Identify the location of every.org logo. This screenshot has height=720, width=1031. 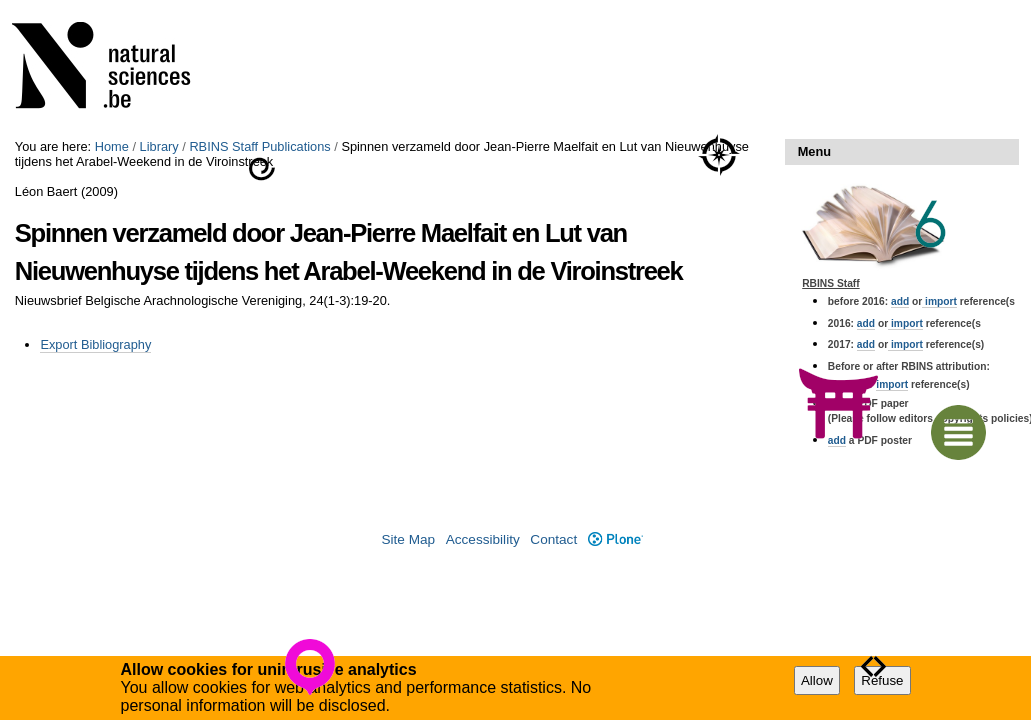
(262, 169).